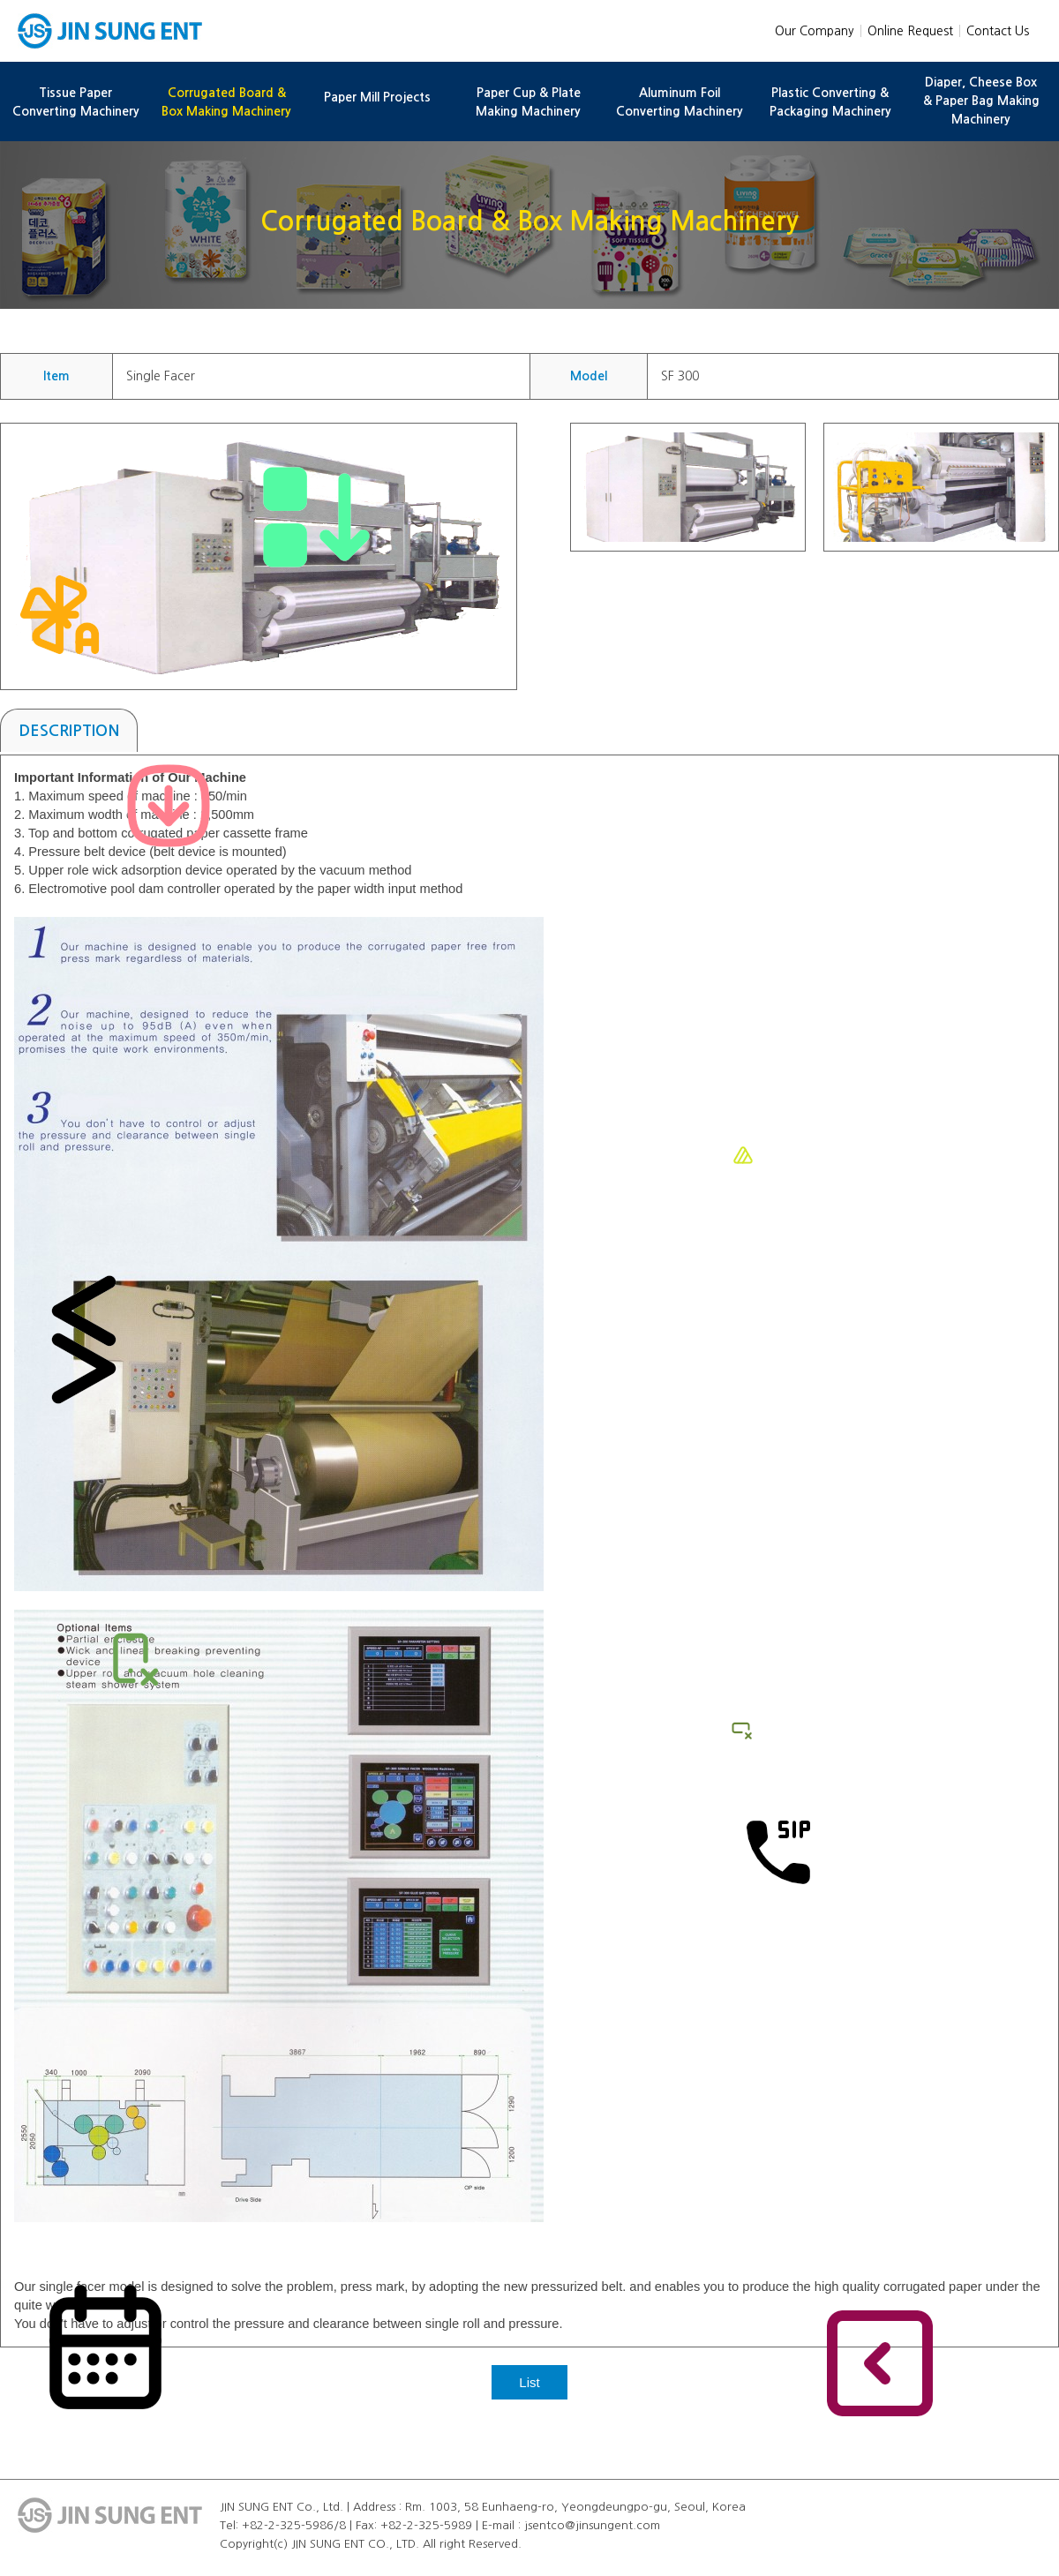  I want to click on navigate to the previous page or screen, so click(880, 2363).